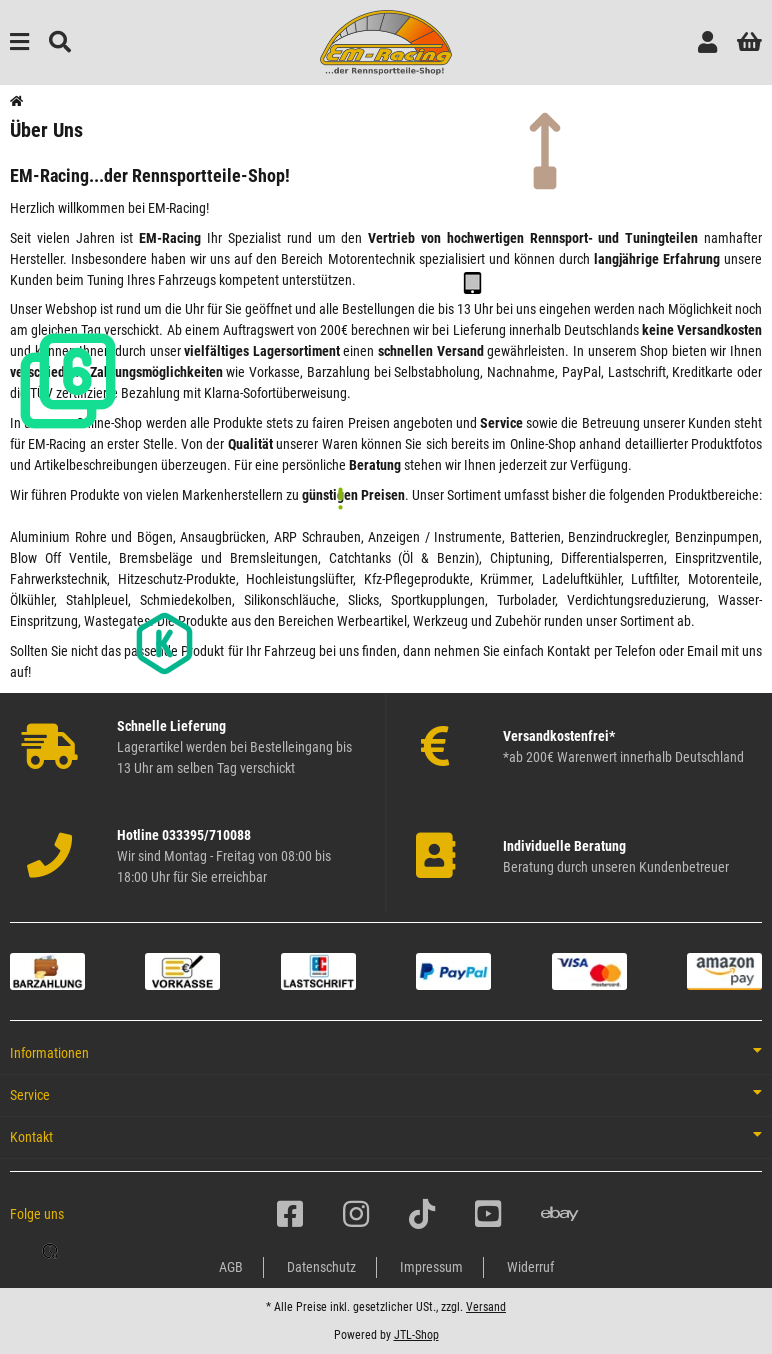  What do you see at coordinates (545, 151) in the screenshot?
I see `upload a file or content` at bounding box center [545, 151].